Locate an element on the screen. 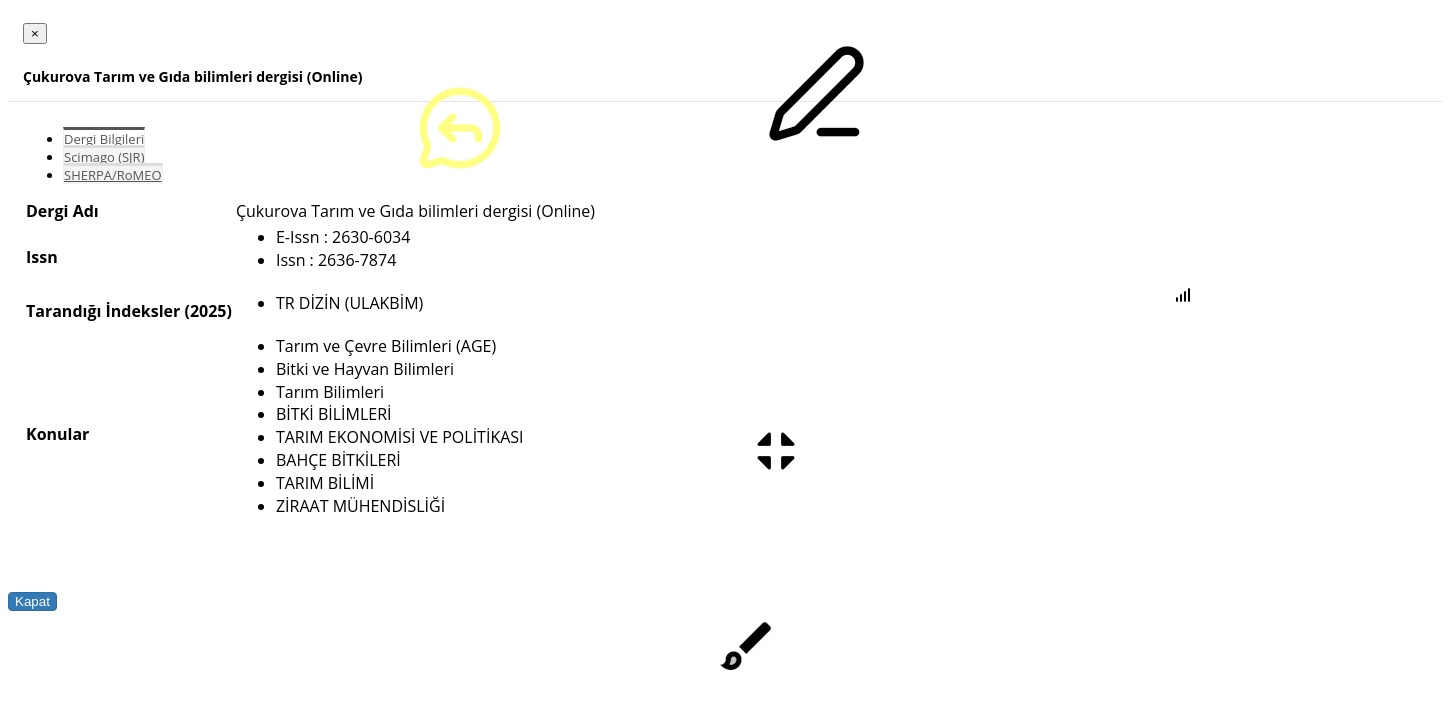  edit text or content is located at coordinates (816, 93).